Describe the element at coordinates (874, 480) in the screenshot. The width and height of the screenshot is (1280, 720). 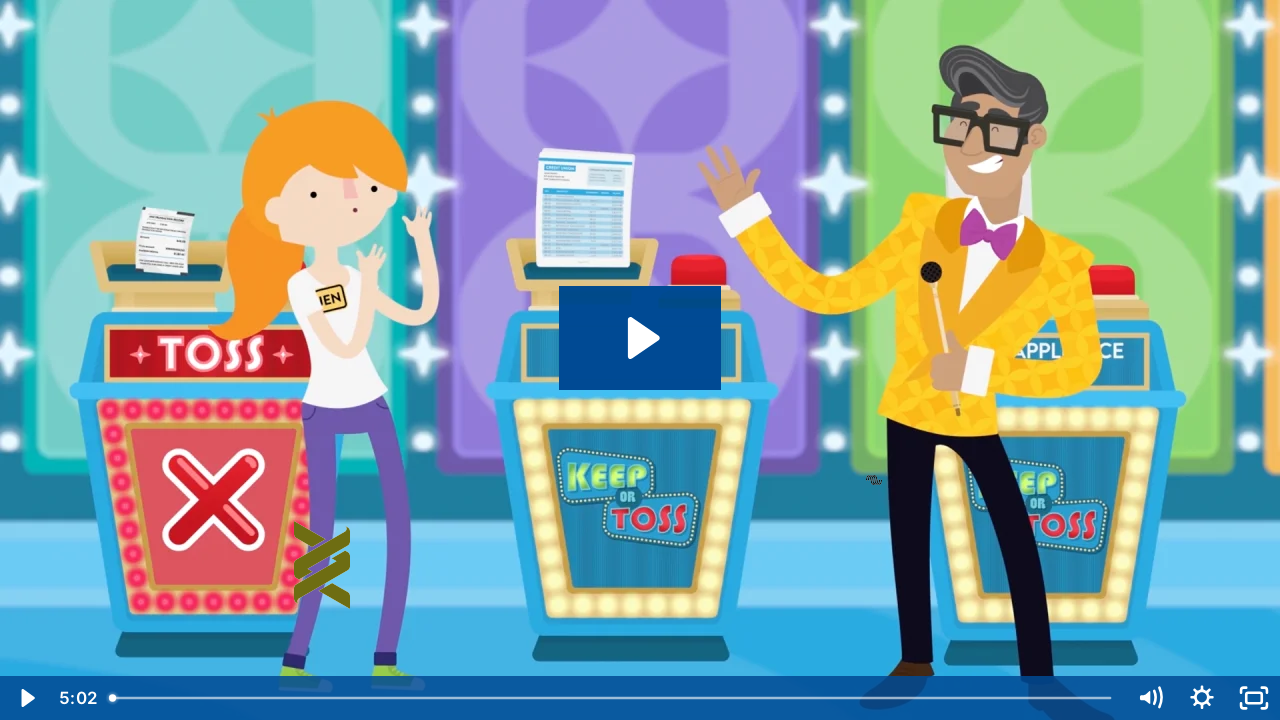
I see `victron energy brand logo` at that location.